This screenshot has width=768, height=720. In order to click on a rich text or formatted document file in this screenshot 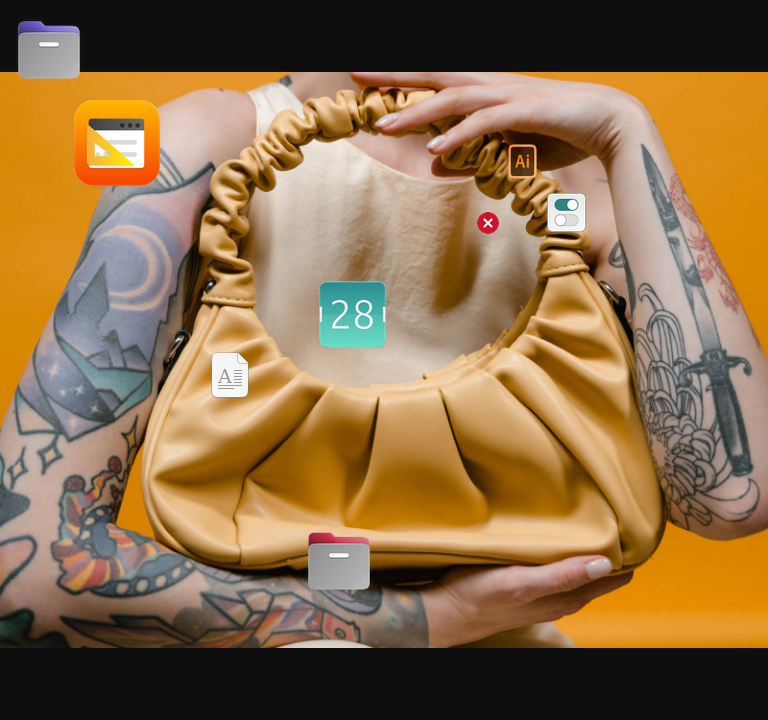, I will do `click(230, 375)`.